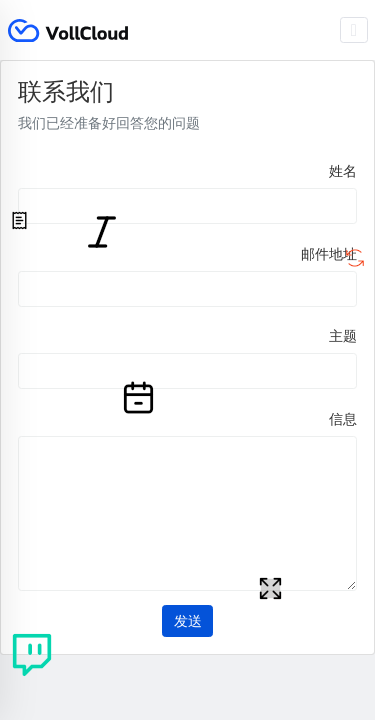 This screenshot has height=720, width=375. Describe the element at coordinates (102, 232) in the screenshot. I see `apply italic formatting to selected text` at that location.